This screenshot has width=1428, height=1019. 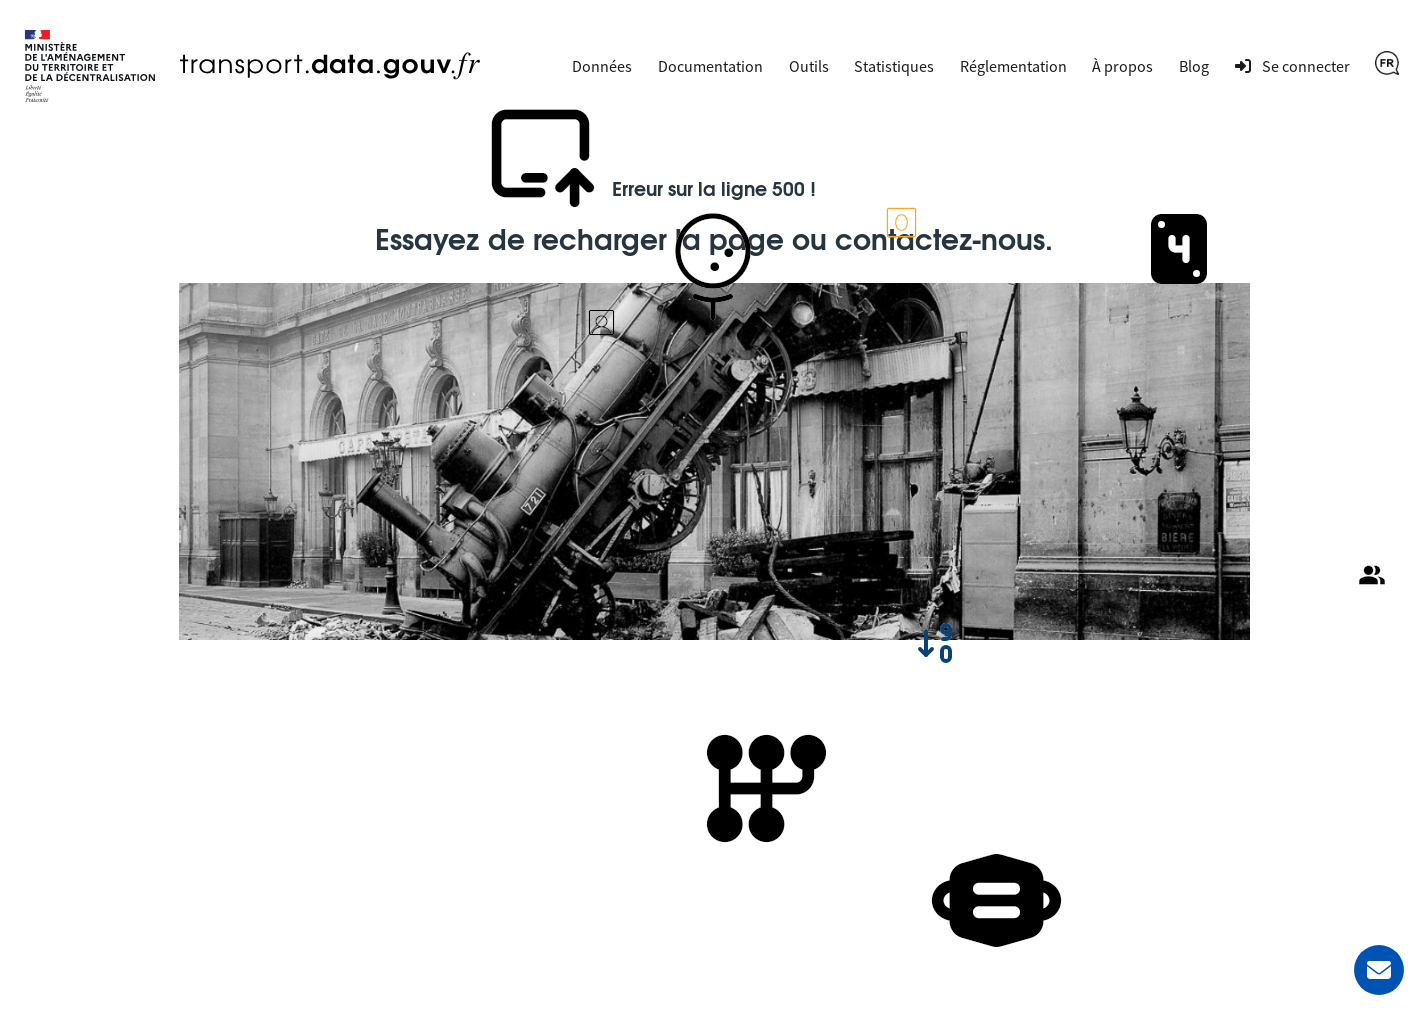 What do you see at coordinates (901, 222) in the screenshot?
I see `represents the number zero in a numeric input or display` at bounding box center [901, 222].